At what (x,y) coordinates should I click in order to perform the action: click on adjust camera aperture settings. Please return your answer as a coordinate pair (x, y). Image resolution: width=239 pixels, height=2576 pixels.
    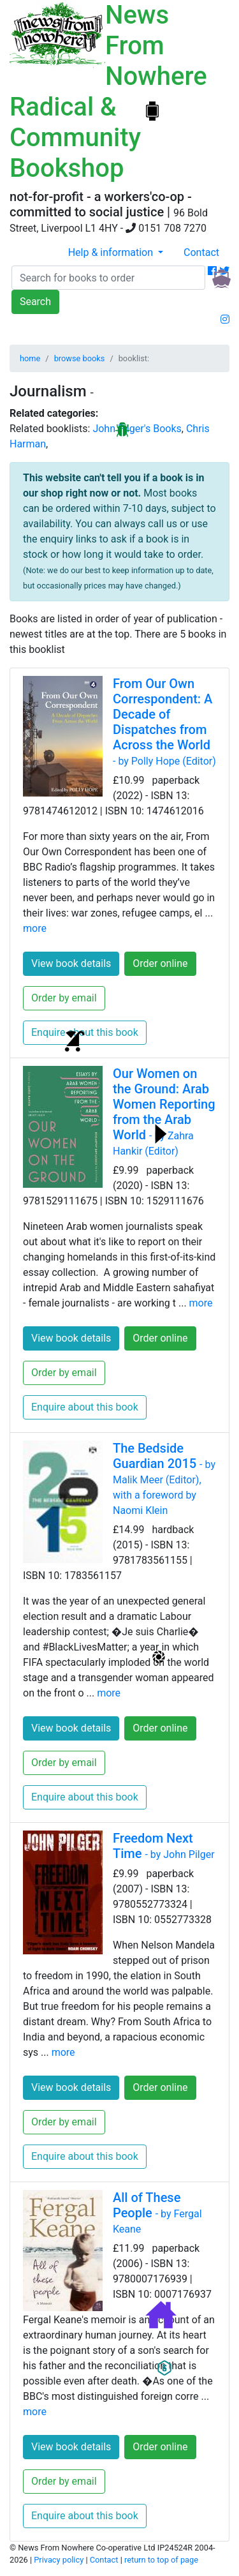
    Looking at the image, I should click on (159, 1657).